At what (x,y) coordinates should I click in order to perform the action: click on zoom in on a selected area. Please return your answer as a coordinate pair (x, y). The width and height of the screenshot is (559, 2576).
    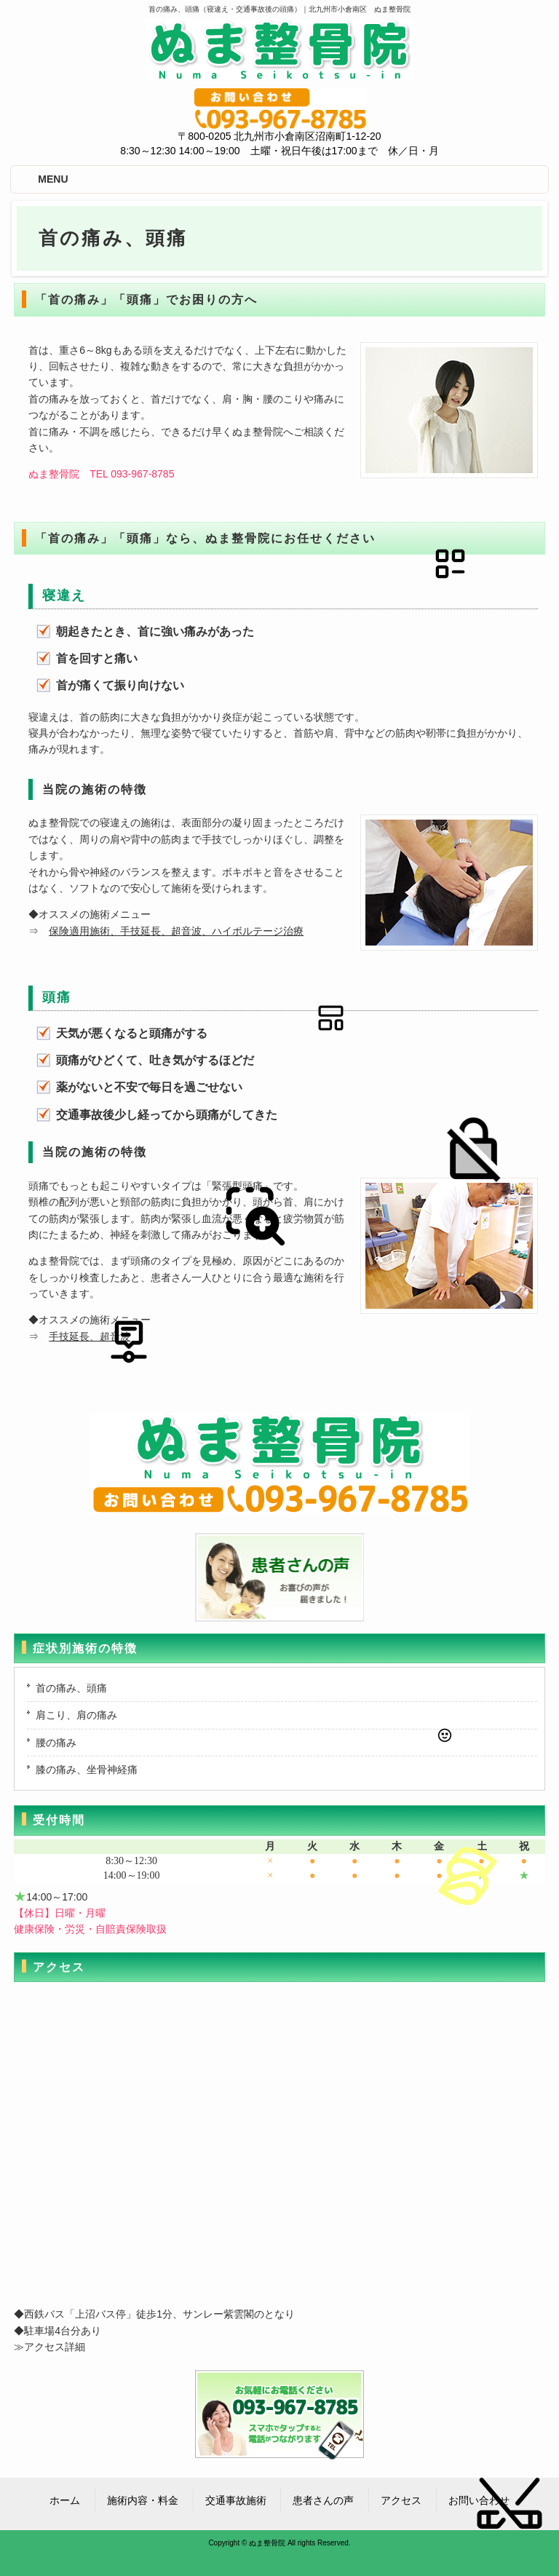
    Looking at the image, I should click on (254, 1215).